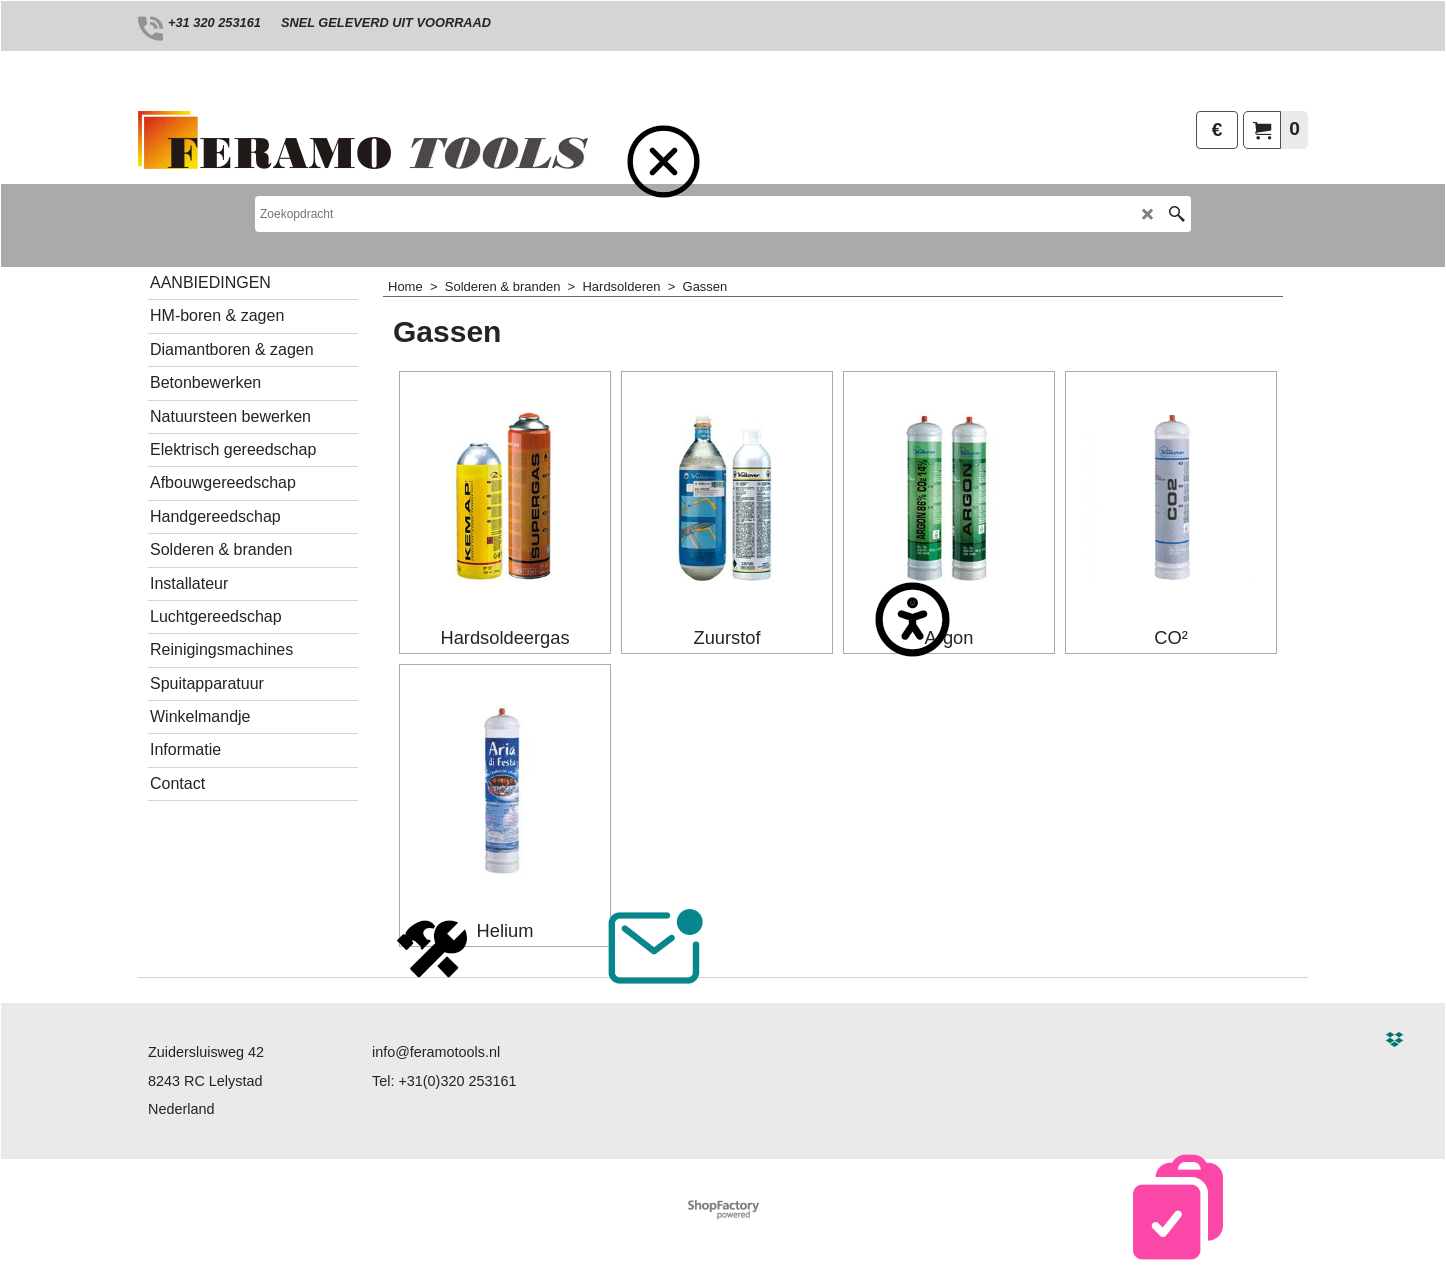 The width and height of the screenshot is (1446, 1270). I want to click on close or dismiss a dialog, so click(663, 161).